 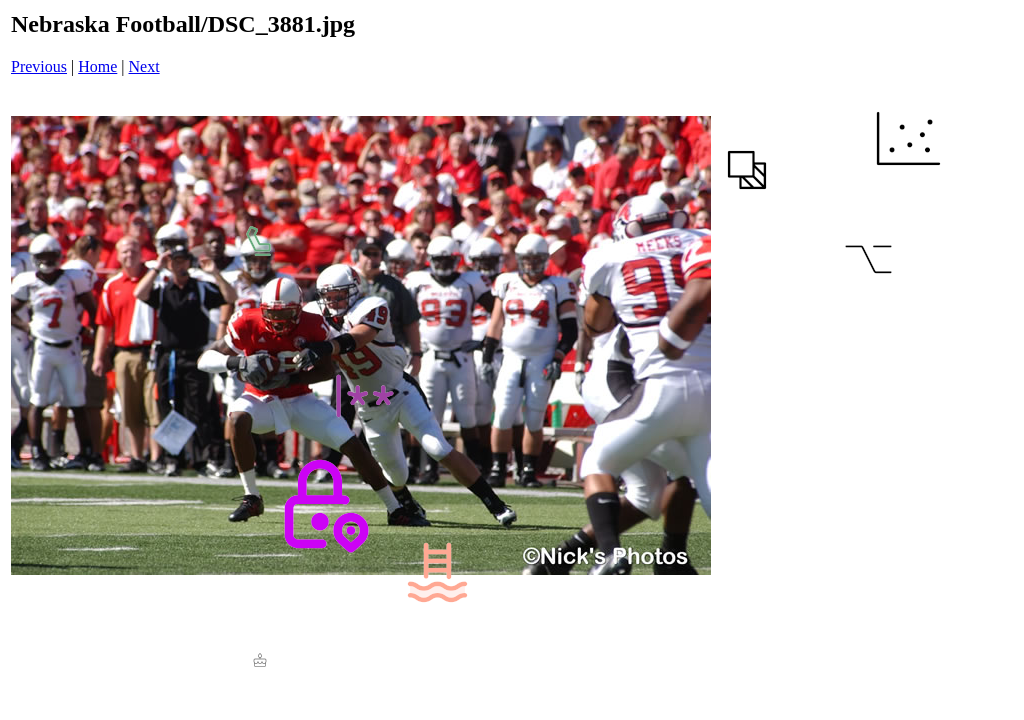 What do you see at coordinates (258, 241) in the screenshot?
I see `select or reserve a seat` at bounding box center [258, 241].